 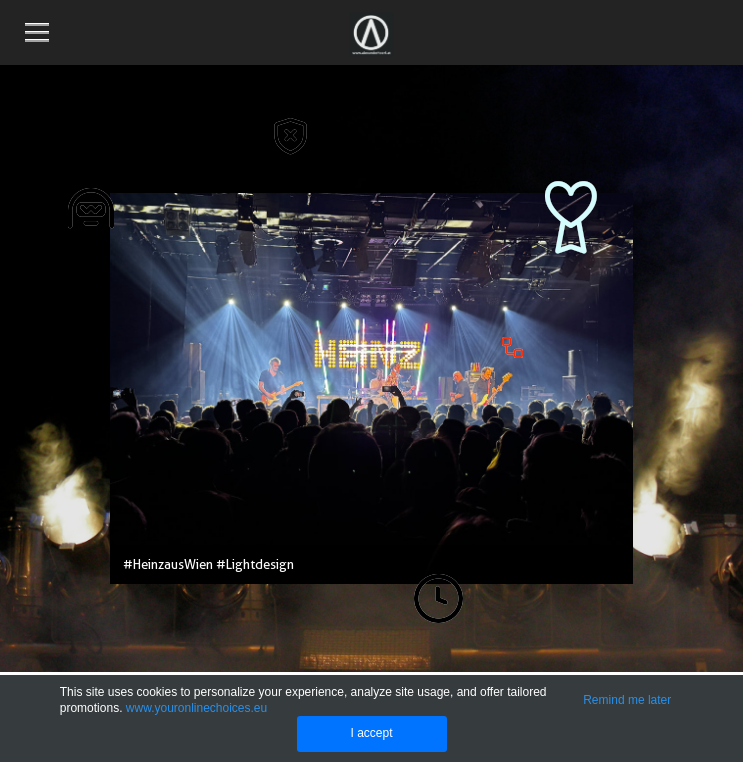 What do you see at coordinates (438, 598) in the screenshot?
I see `view timestamp or time-related information` at bounding box center [438, 598].